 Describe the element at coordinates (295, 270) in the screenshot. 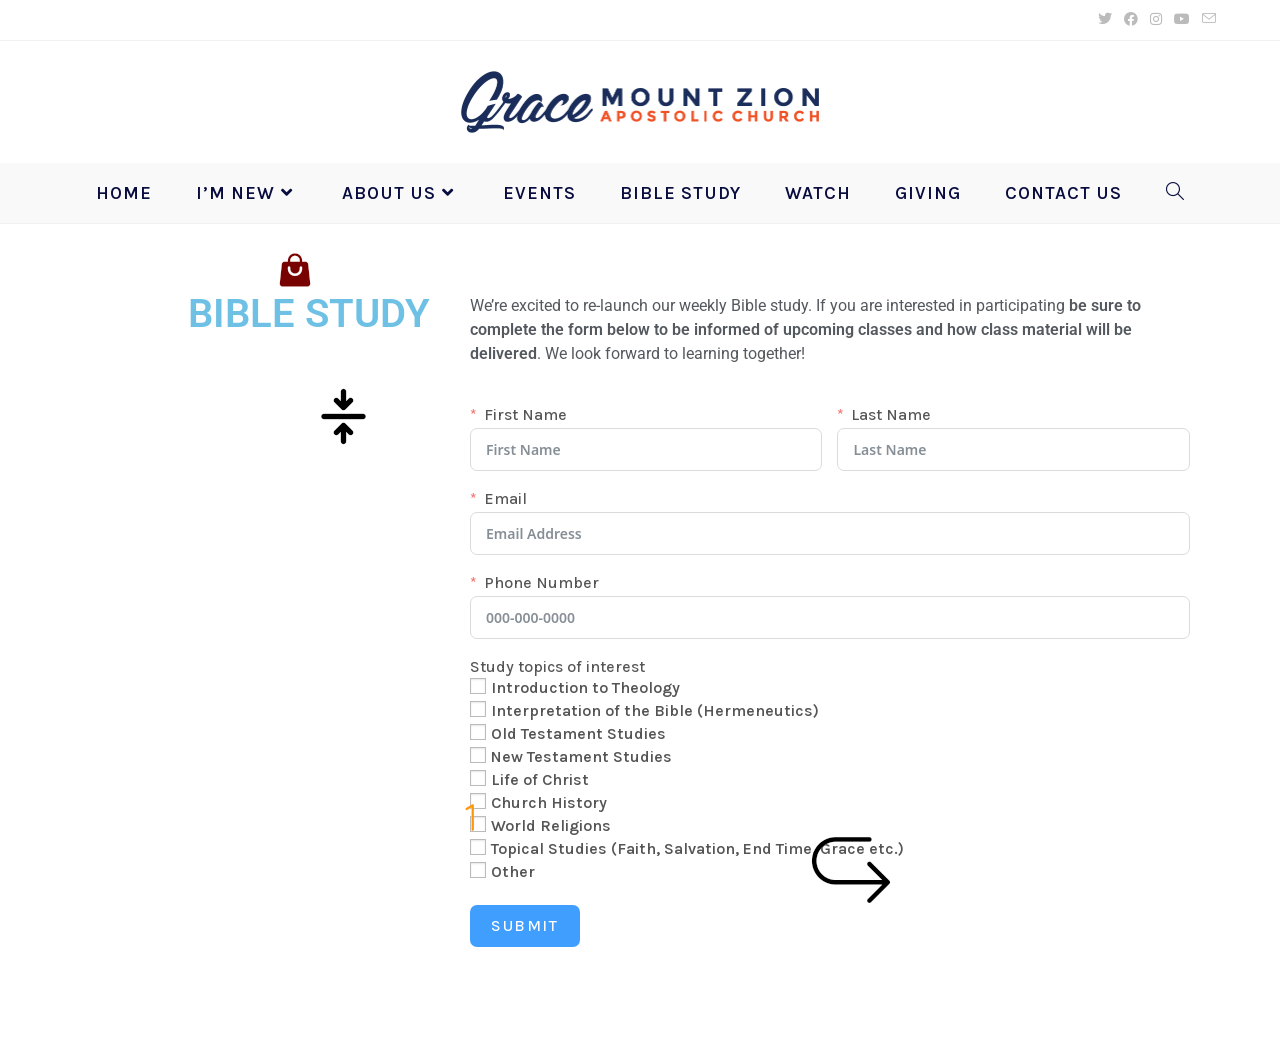

I see `view your shopping cart` at that location.